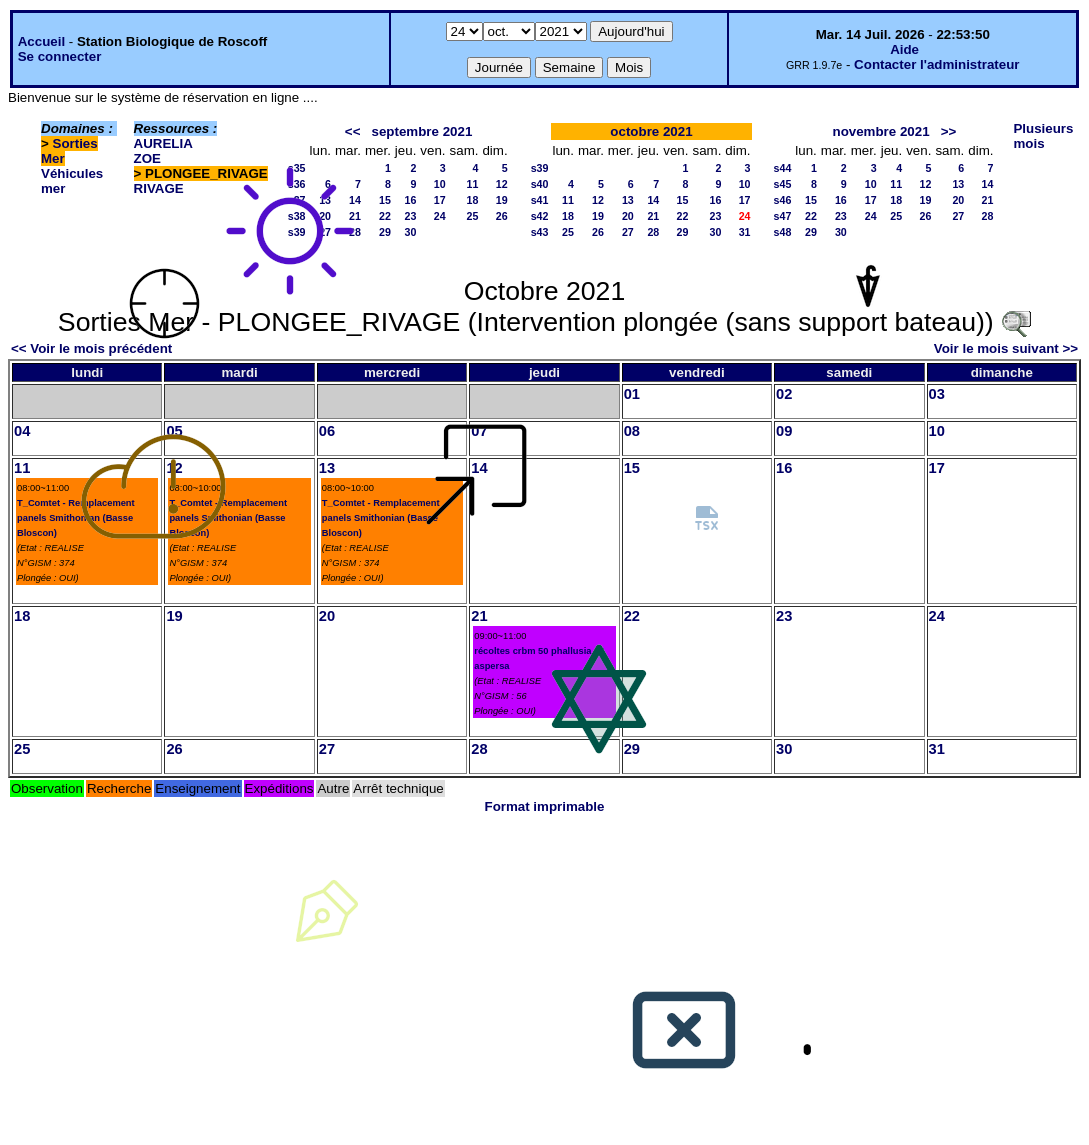 This screenshot has height=1145, width=1089. I want to click on indicates jewish or hebrew-related content, so click(599, 699).